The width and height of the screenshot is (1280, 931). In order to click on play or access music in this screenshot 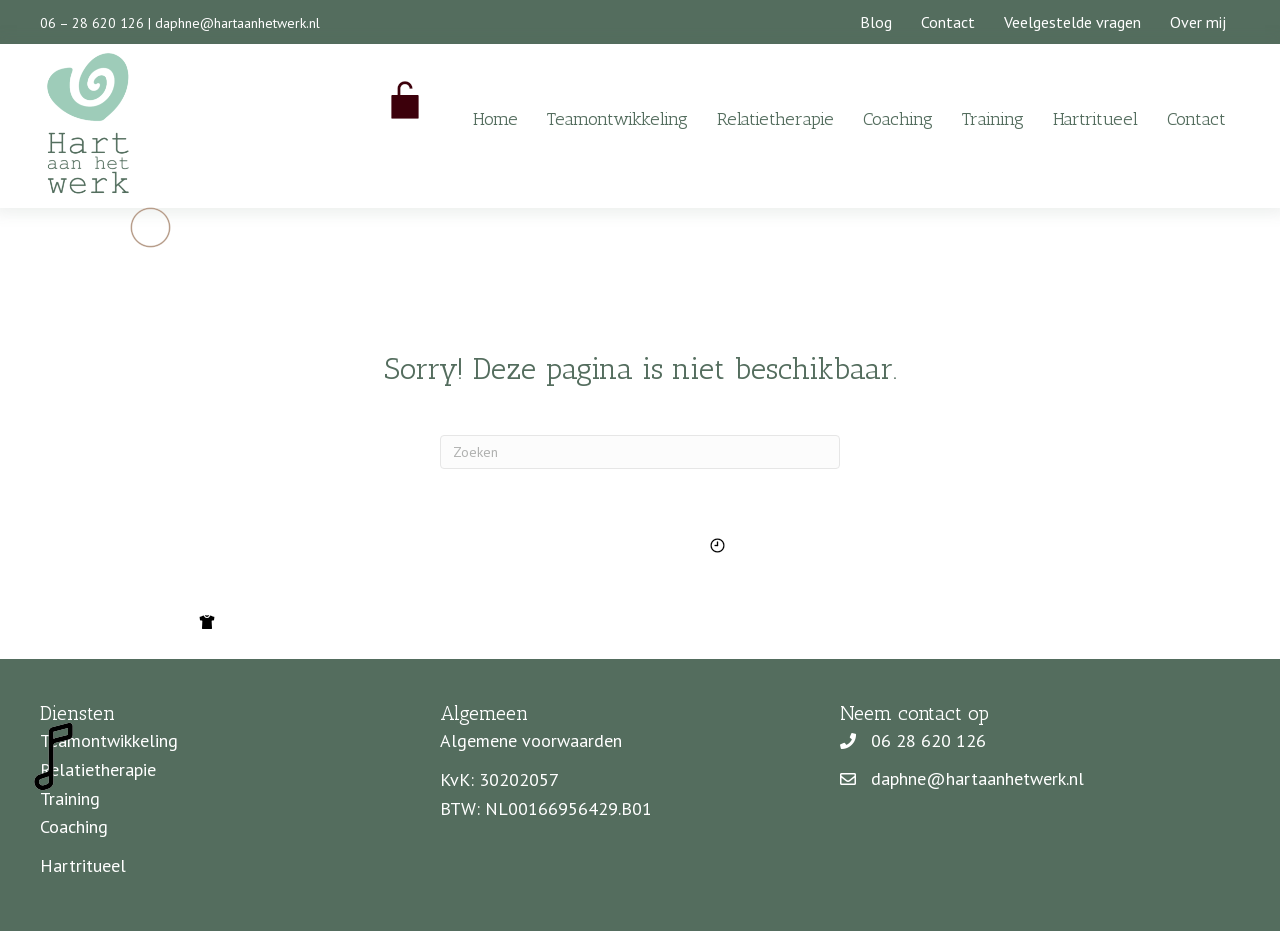, I will do `click(53, 756)`.